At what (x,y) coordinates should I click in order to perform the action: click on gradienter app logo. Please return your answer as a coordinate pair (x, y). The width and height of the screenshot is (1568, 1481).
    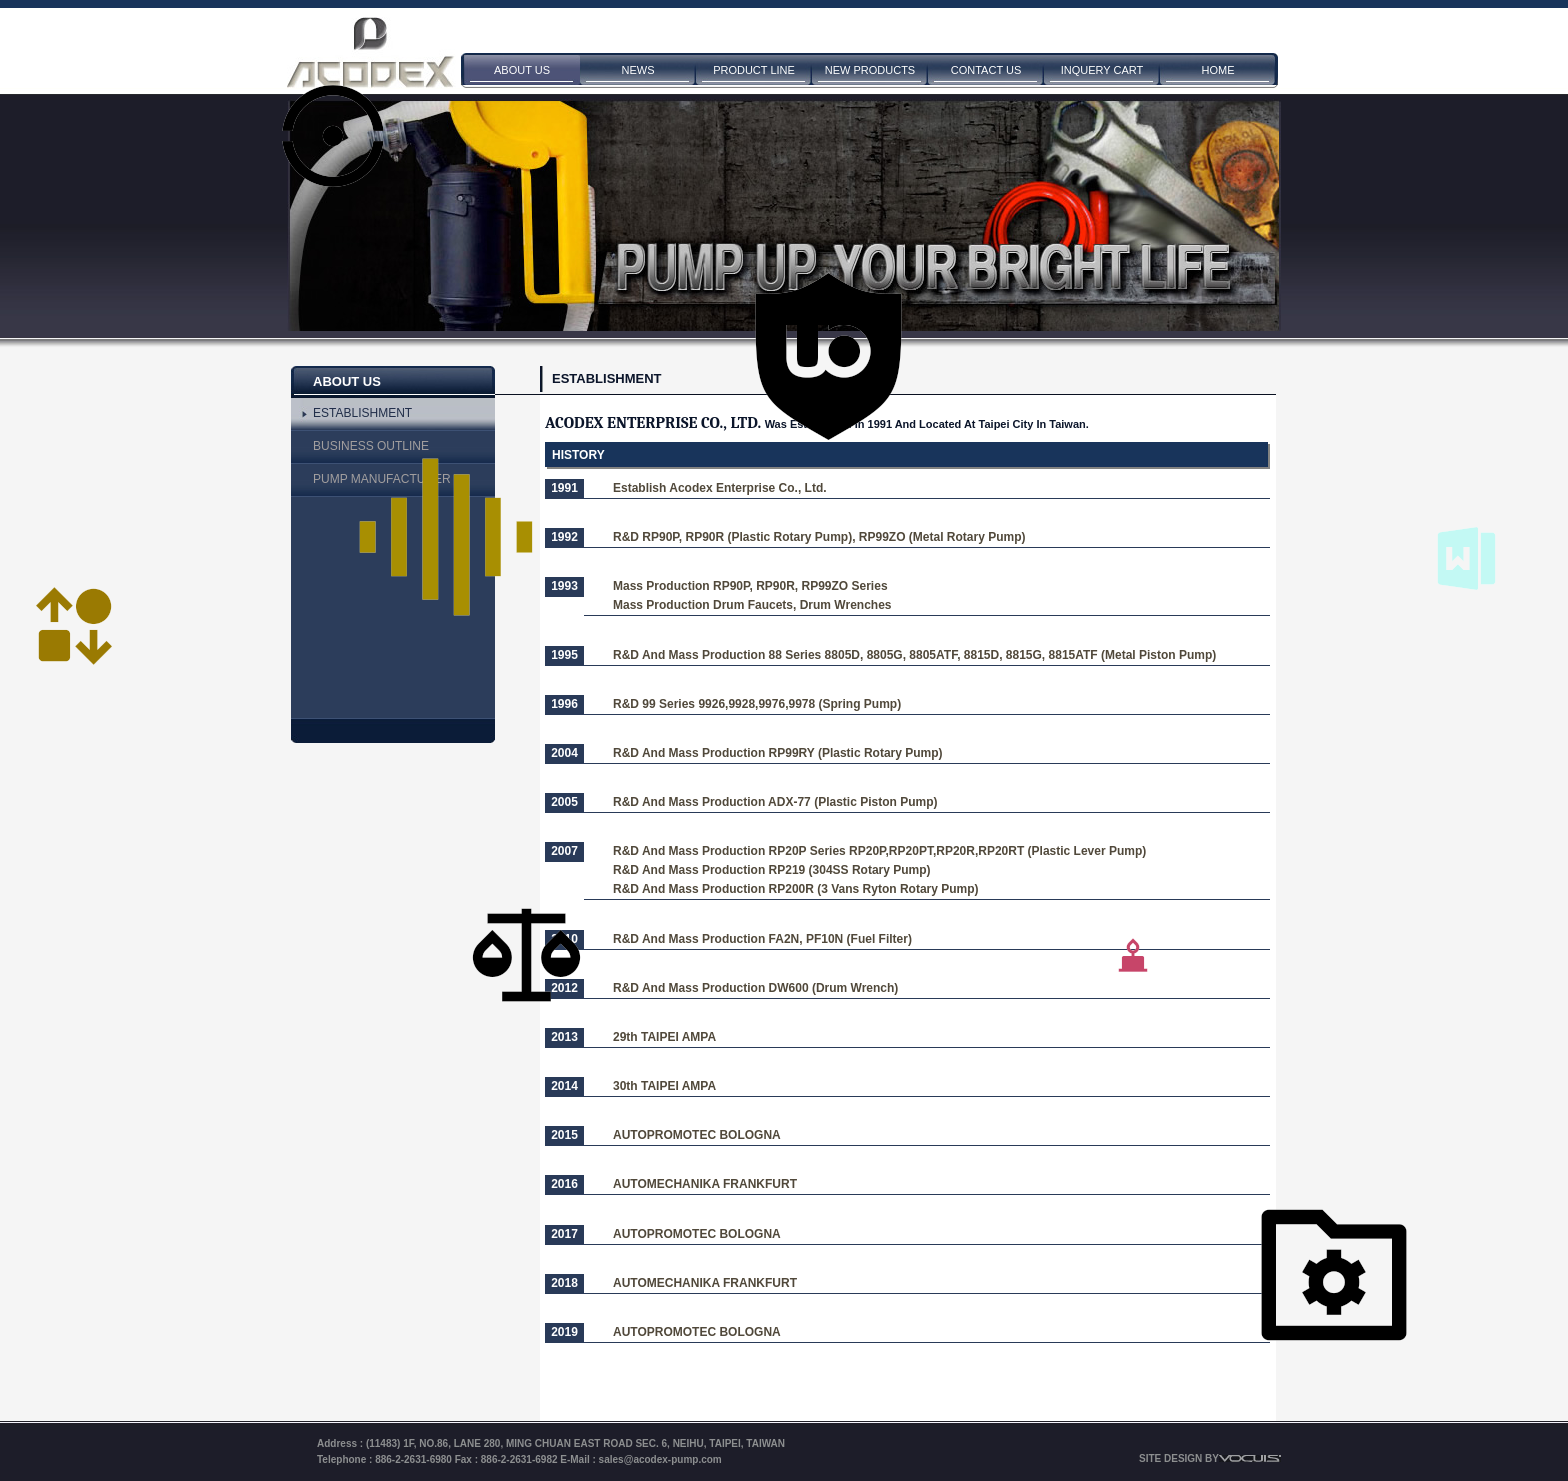
    Looking at the image, I should click on (333, 136).